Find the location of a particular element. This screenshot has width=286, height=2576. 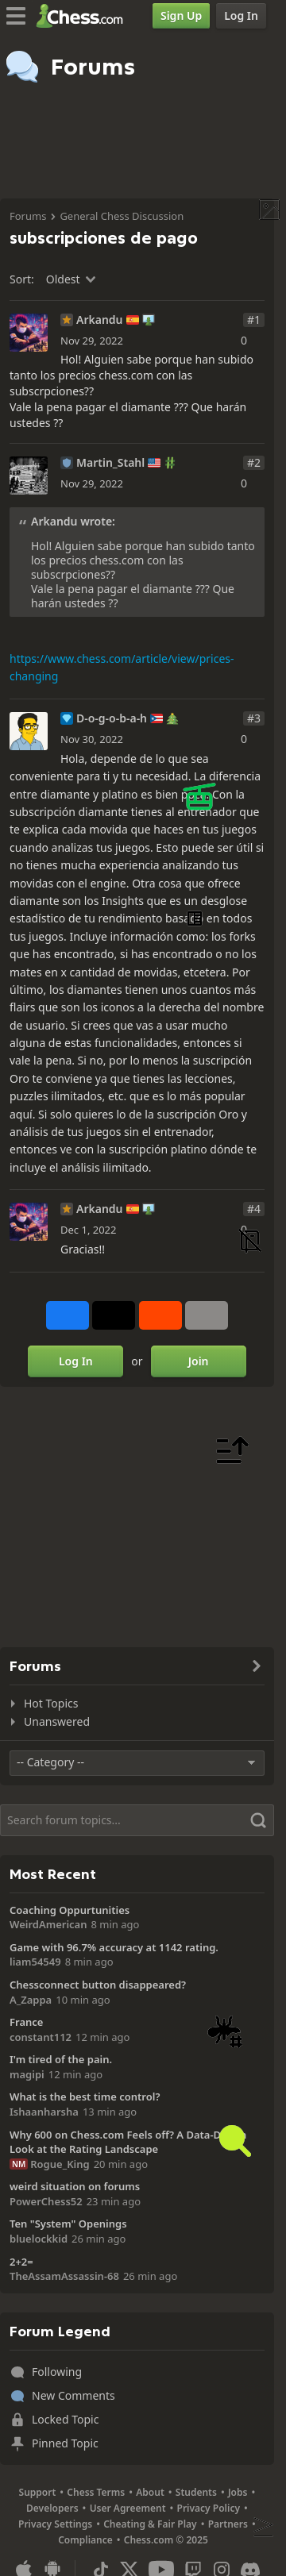

sort items in descending order is located at coordinates (231, 1451).